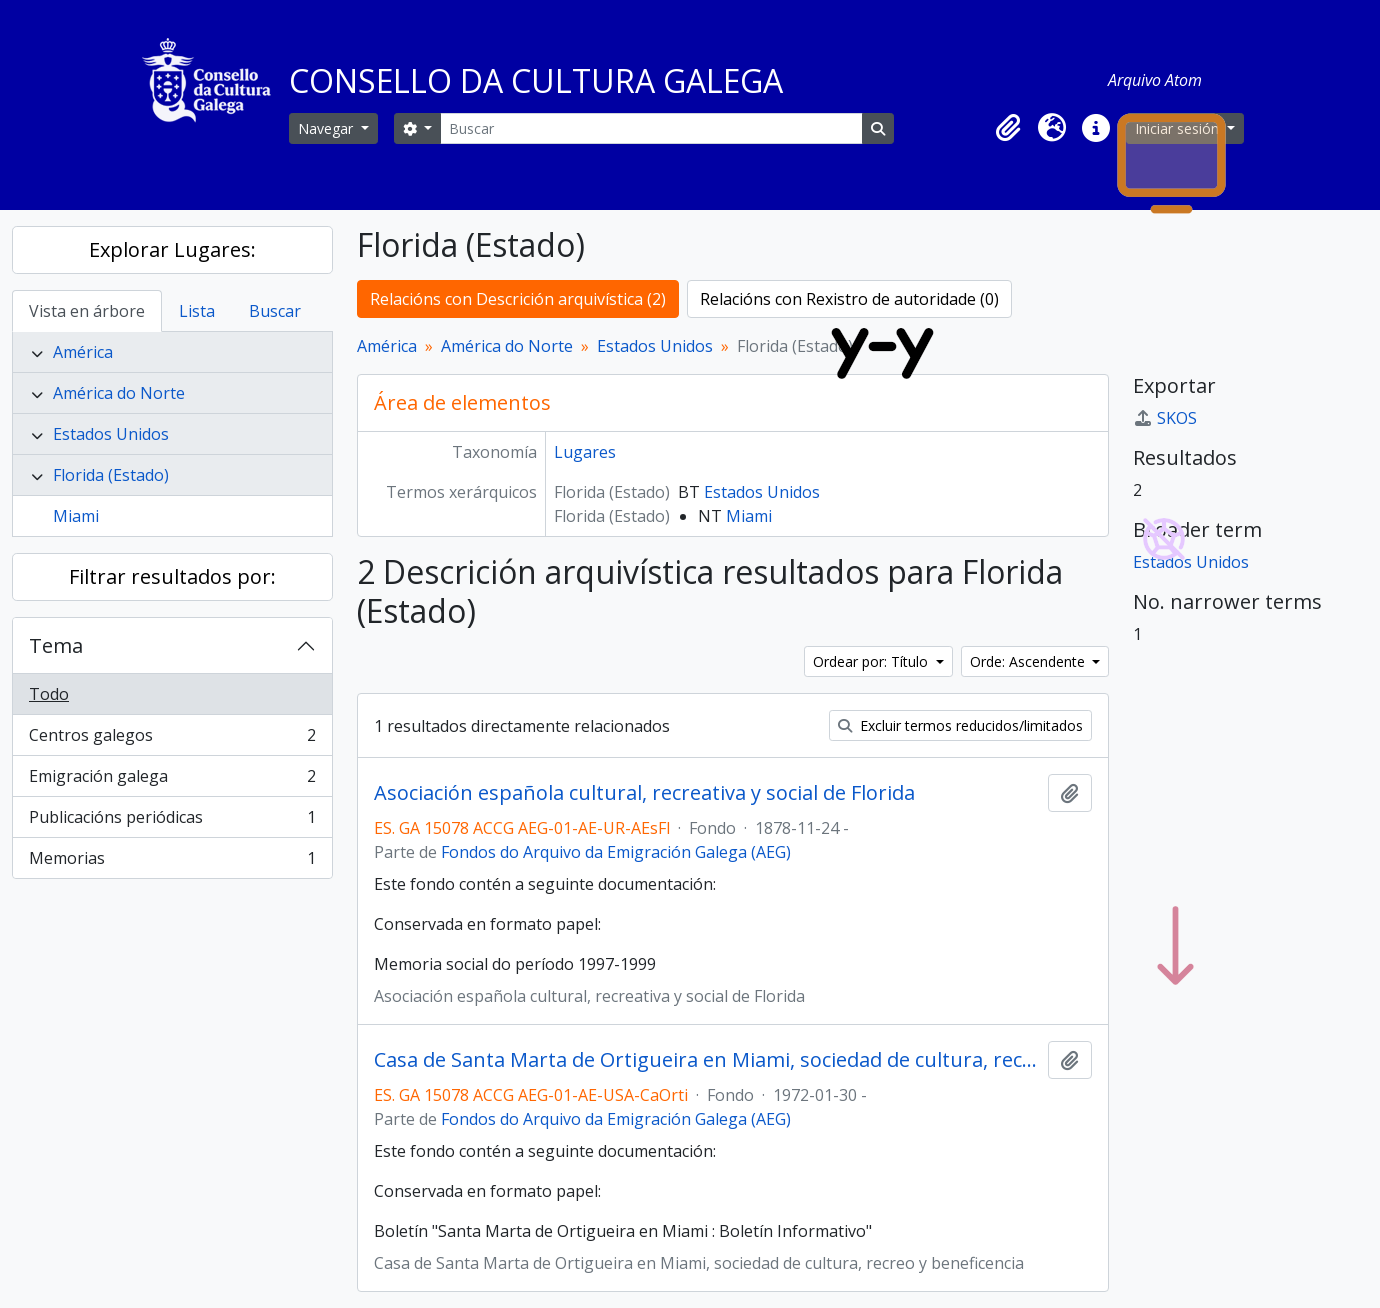  Describe the element at coordinates (1164, 539) in the screenshot. I see `disable football/soccer notifications` at that location.